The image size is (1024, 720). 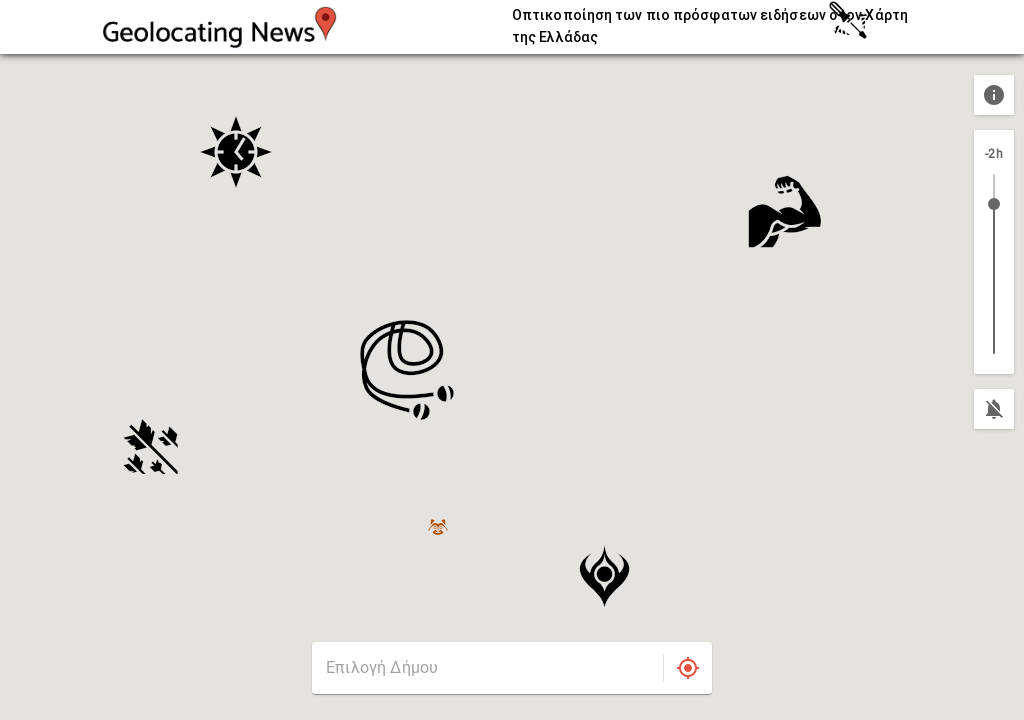 I want to click on view strength or fitness stats, so click(x=785, y=211).